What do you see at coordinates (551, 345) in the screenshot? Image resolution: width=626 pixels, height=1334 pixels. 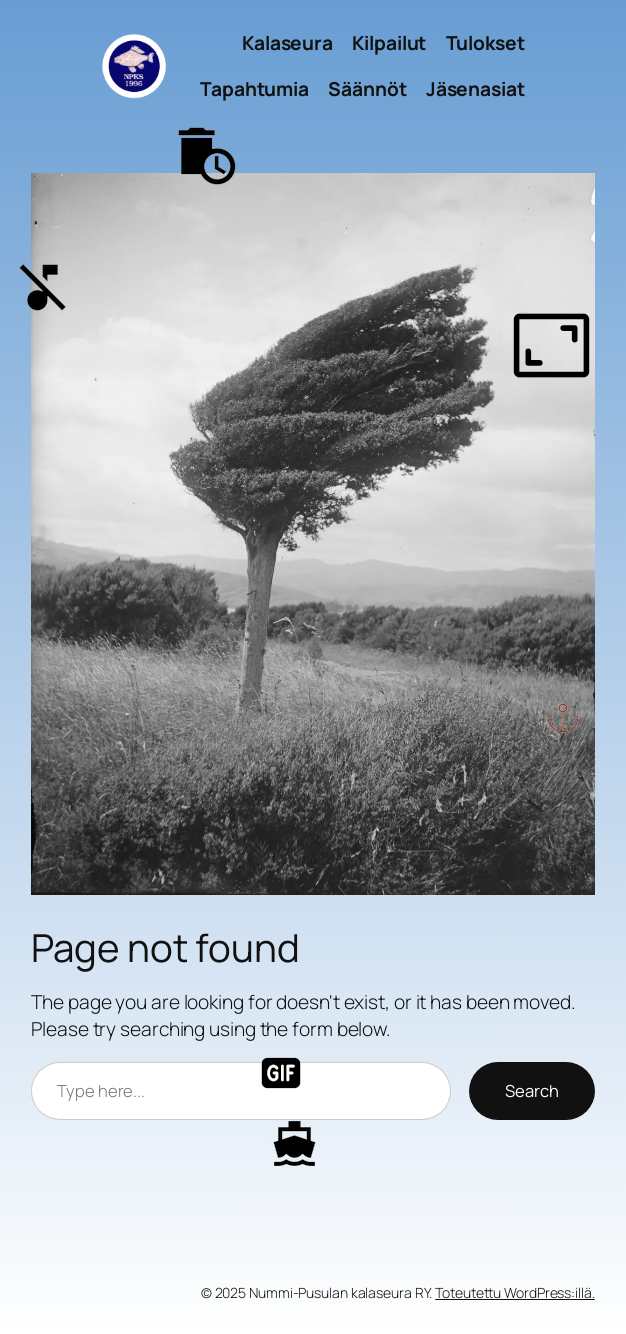 I see `enter fullscreen mode` at bounding box center [551, 345].